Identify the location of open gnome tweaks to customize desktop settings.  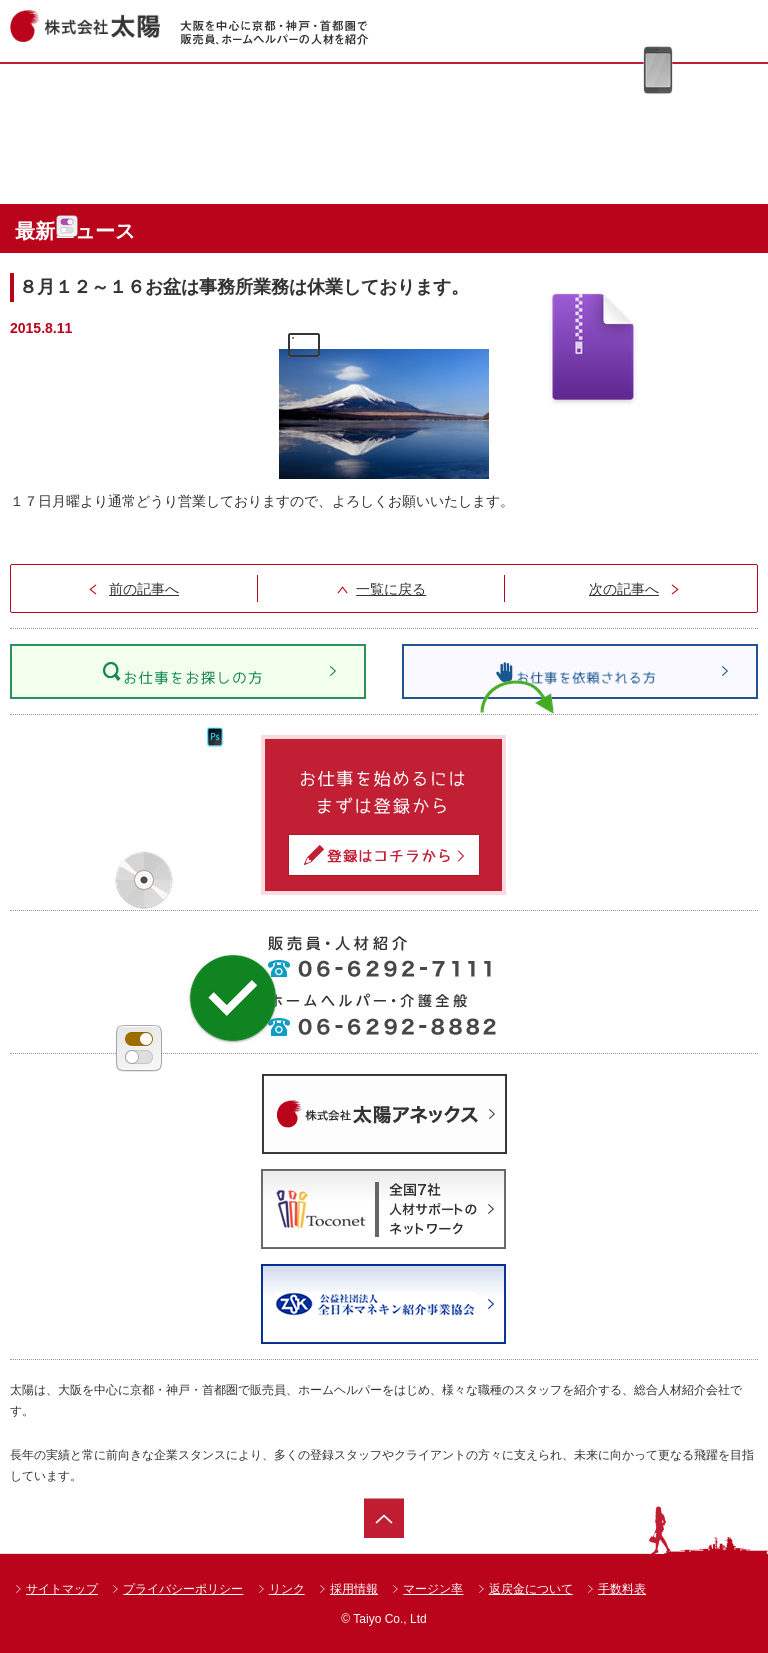
(139, 1048).